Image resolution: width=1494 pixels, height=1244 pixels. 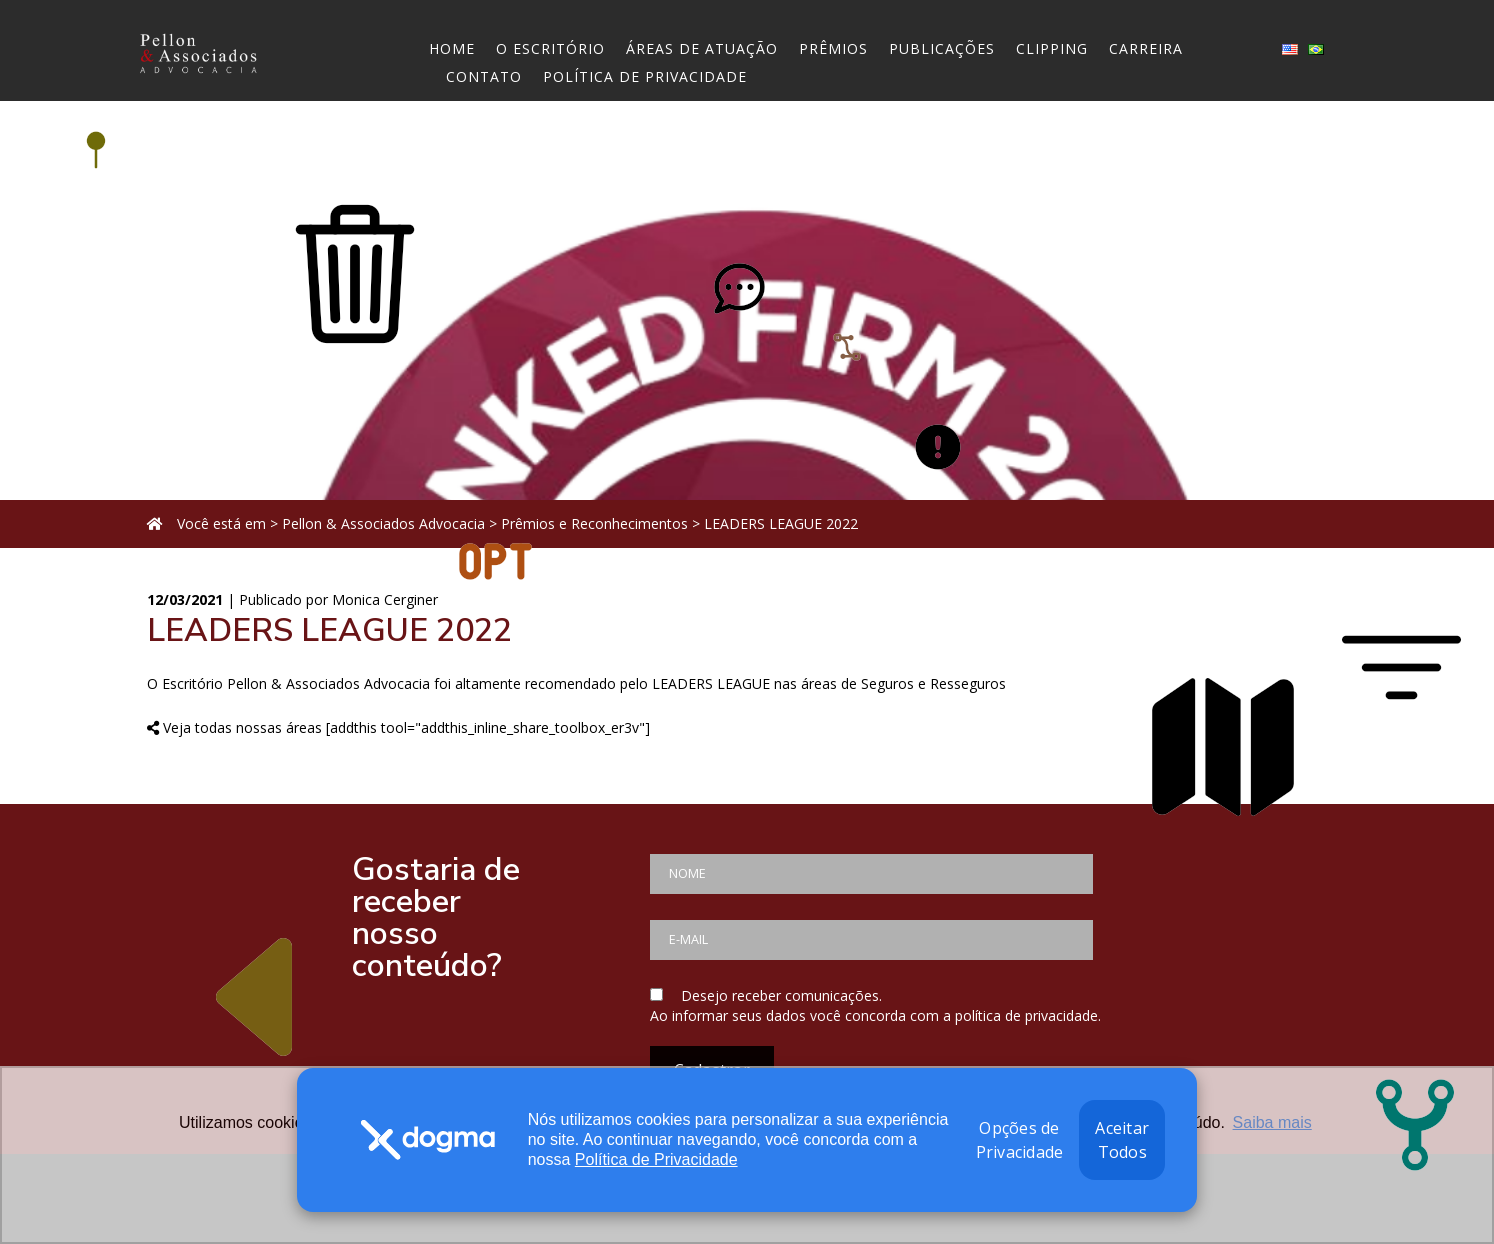 What do you see at coordinates (254, 997) in the screenshot?
I see `go back to the previous screen` at bounding box center [254, 997].